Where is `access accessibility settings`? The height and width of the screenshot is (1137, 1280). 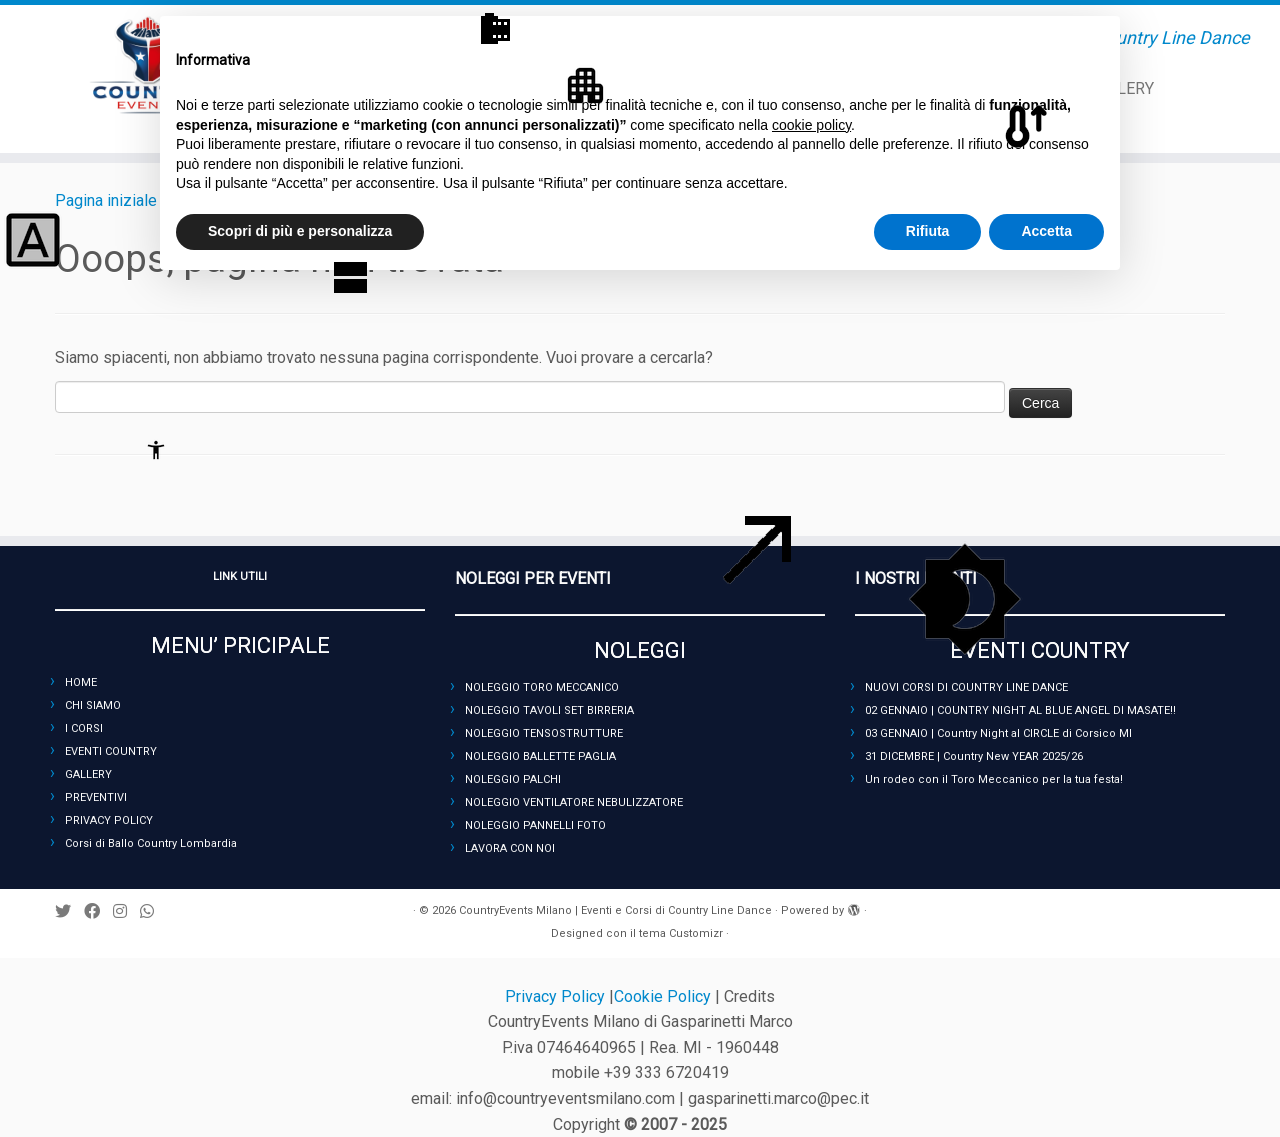 access accessibility settings is located at coordinates (156, 450).